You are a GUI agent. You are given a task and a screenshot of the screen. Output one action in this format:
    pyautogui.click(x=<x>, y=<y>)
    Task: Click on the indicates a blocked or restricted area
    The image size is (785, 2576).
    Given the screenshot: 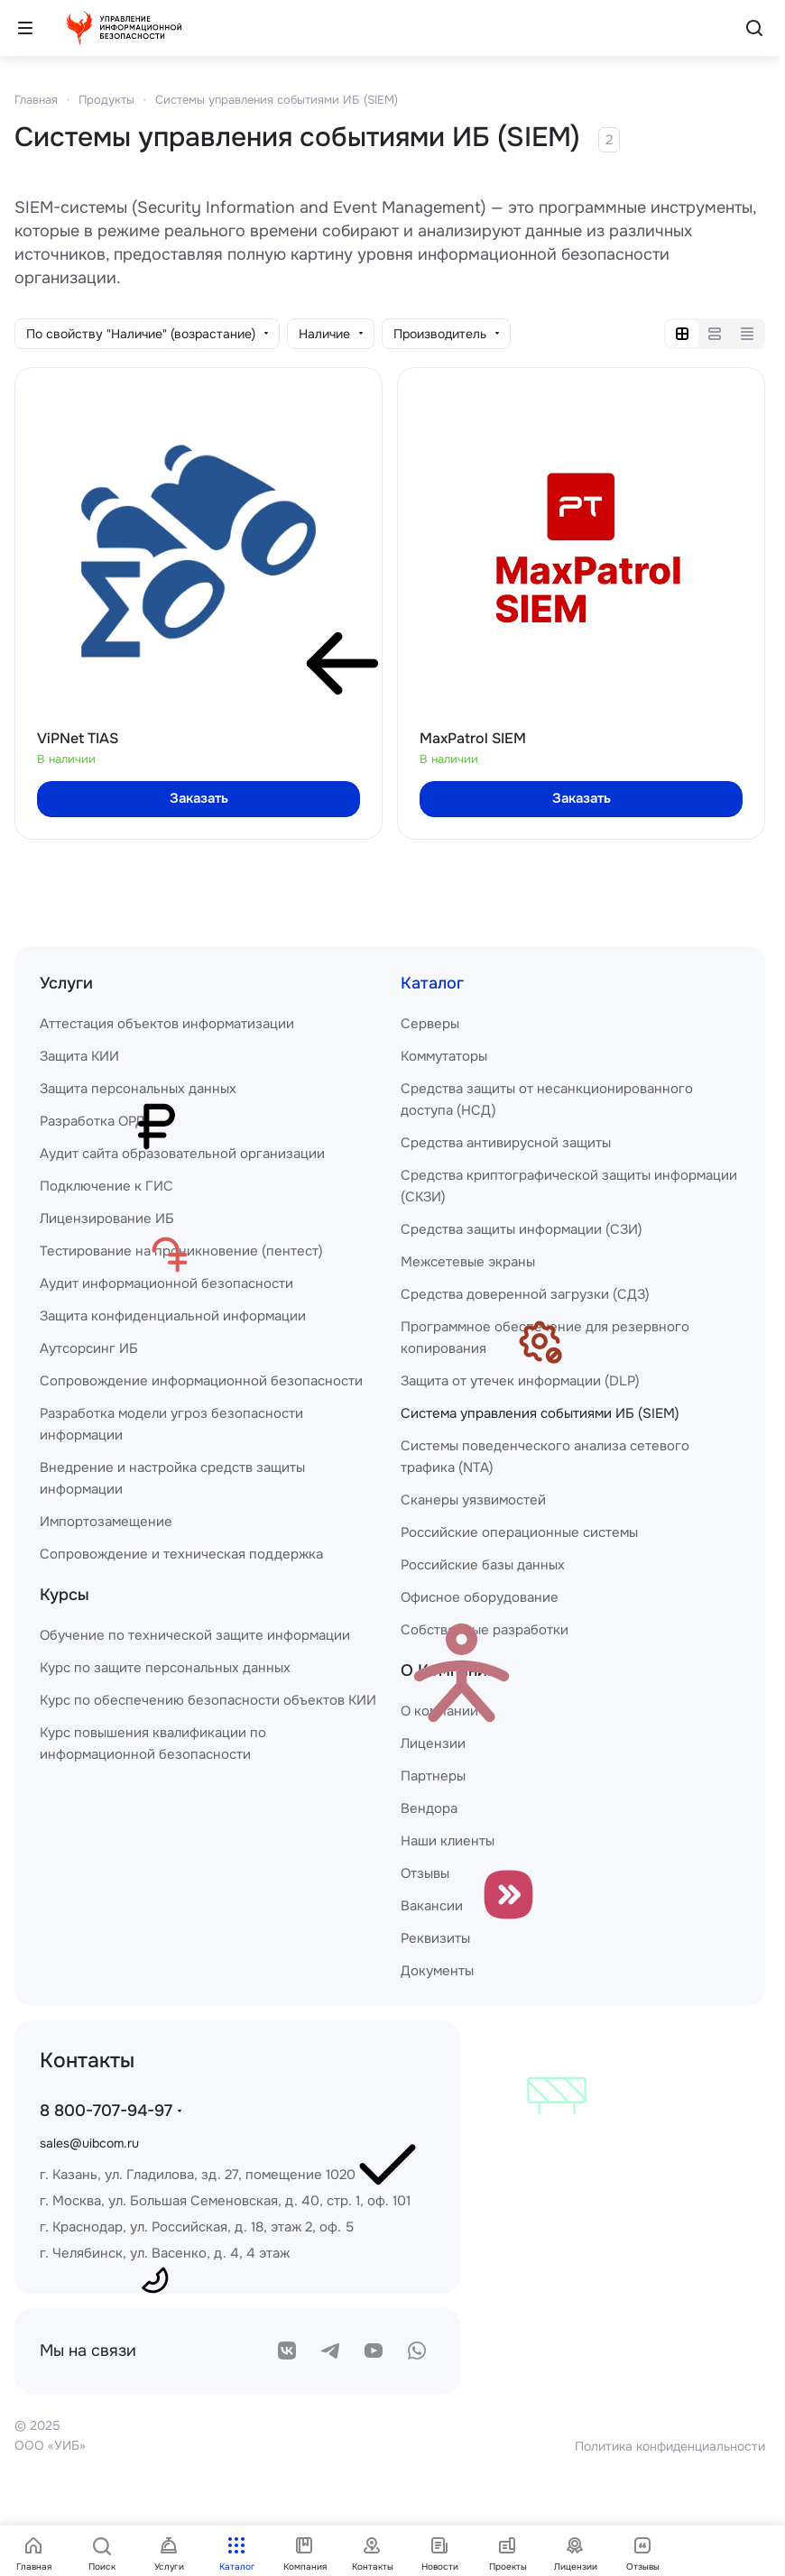 What is the action you would take?
    pyautogui.click(x=557, y=2093)
    